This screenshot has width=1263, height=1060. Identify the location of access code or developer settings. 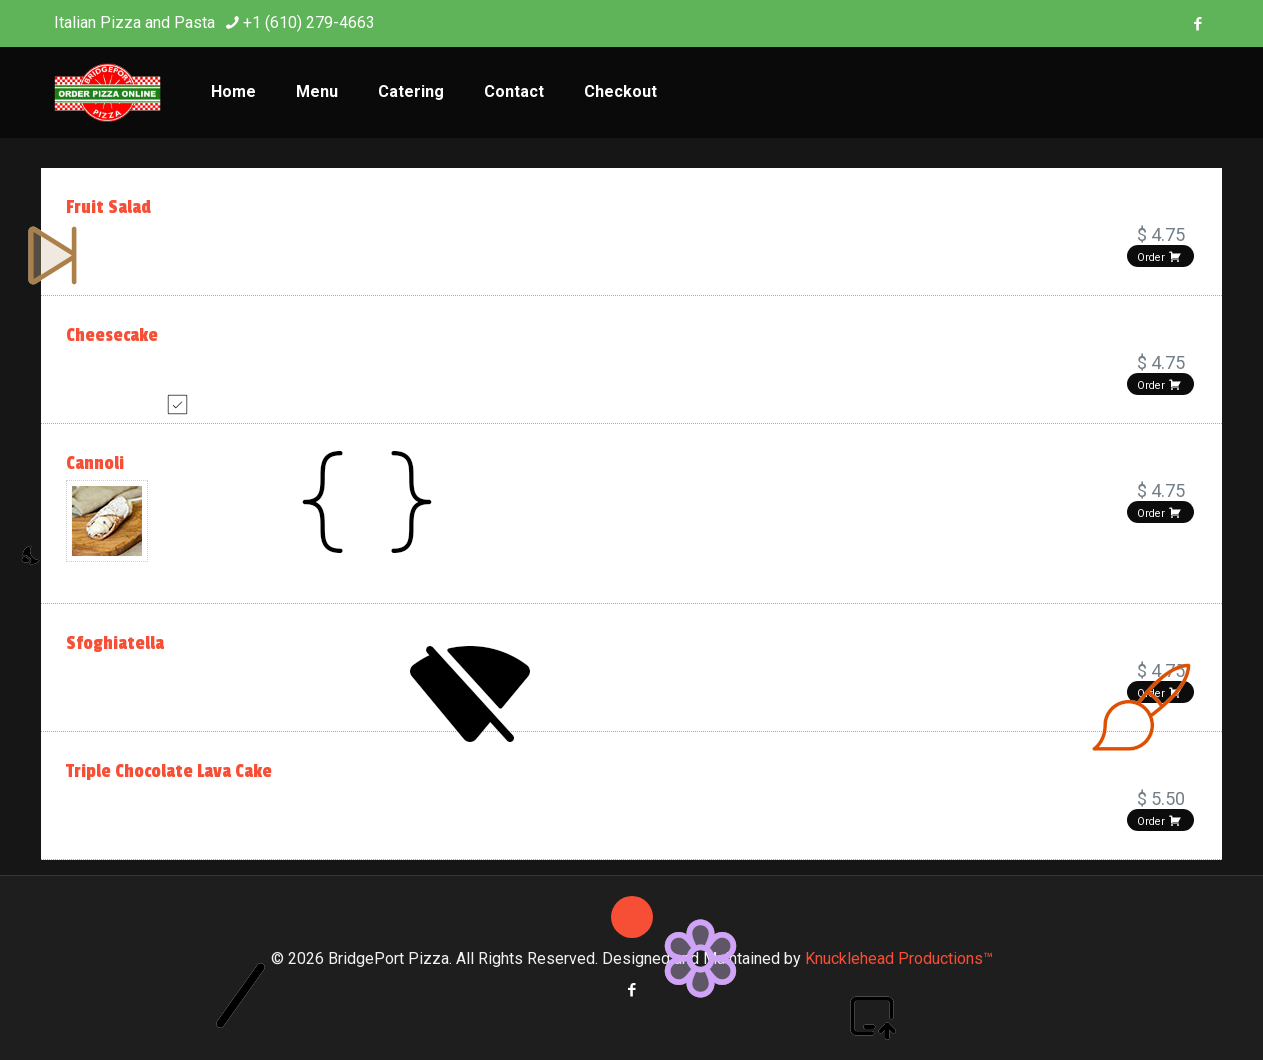
(367, 502).